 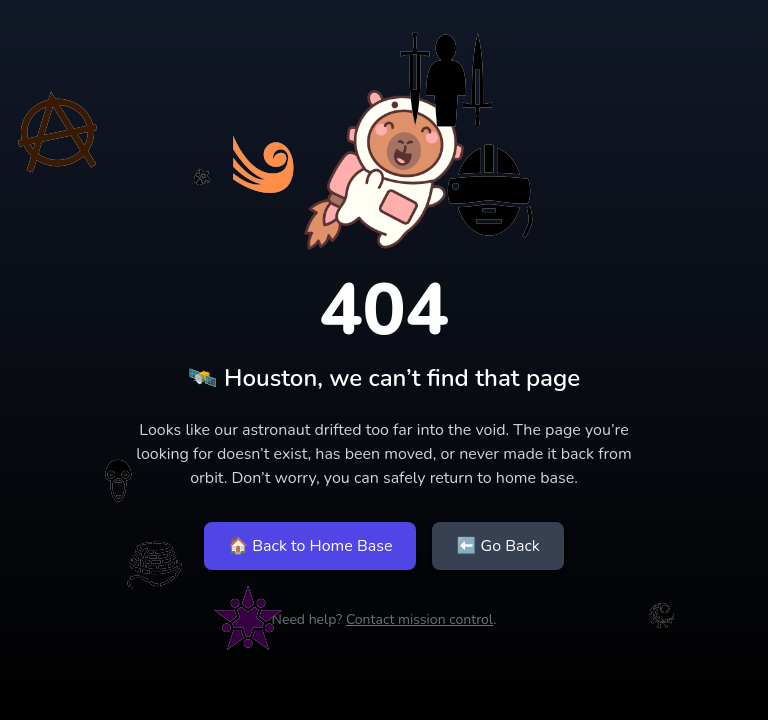 What do you see at coordinates (661, 615) in the screenshot?
I see `select crescent blade weapon in game inventory` at bounding box center [661, 615].